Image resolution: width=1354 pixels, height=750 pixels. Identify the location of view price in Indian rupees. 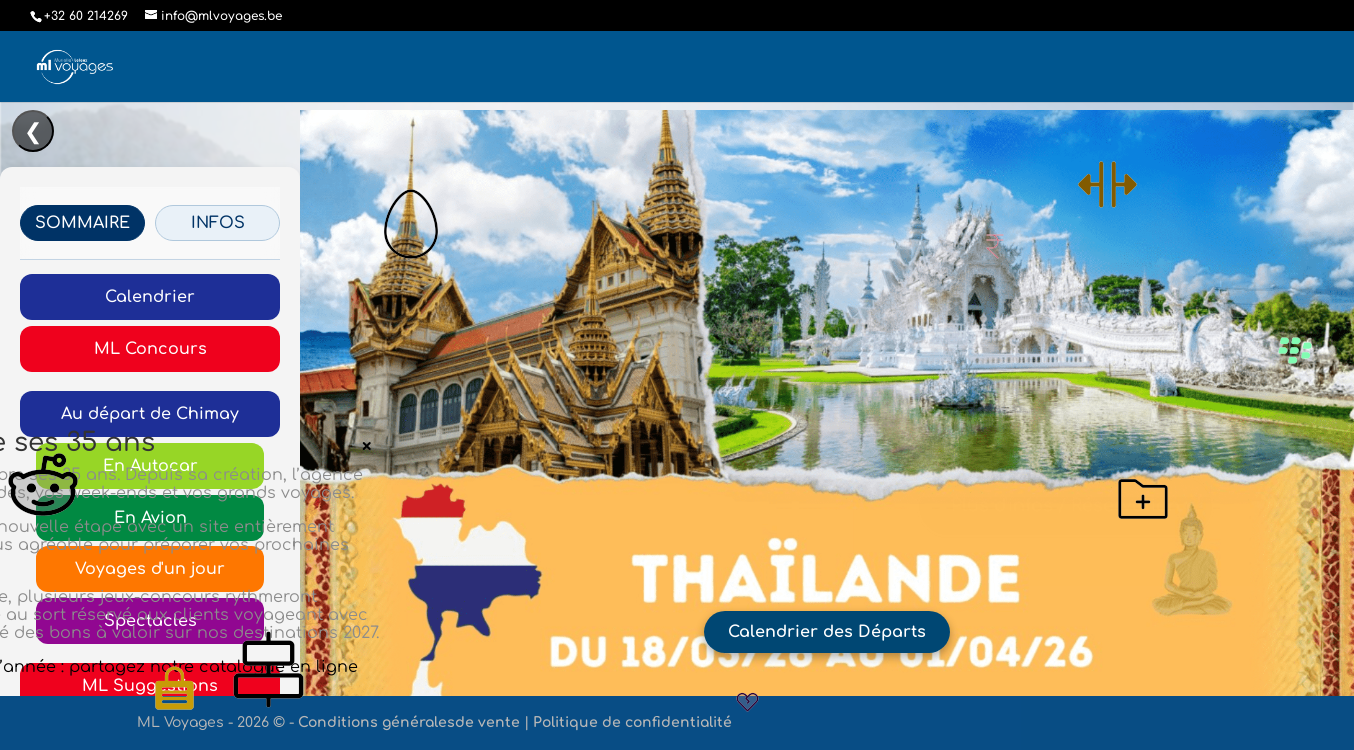
(994, 246).